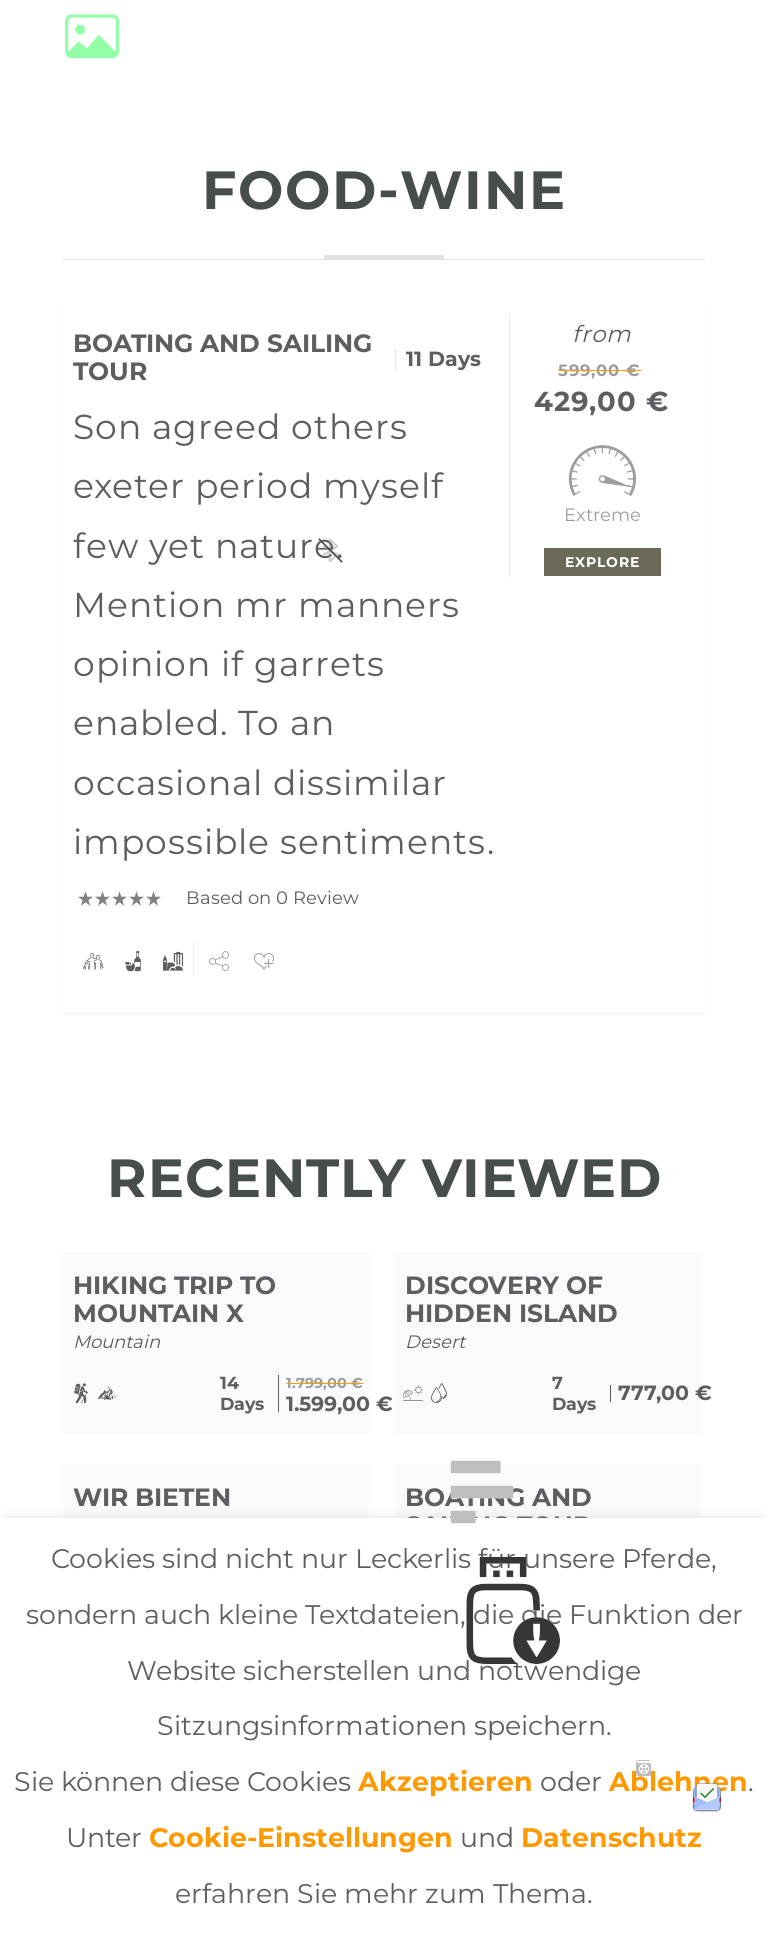  Describe the element at coordinates (506, 1610) in the screenshot. I see `create a bootable USB drive` at that location.